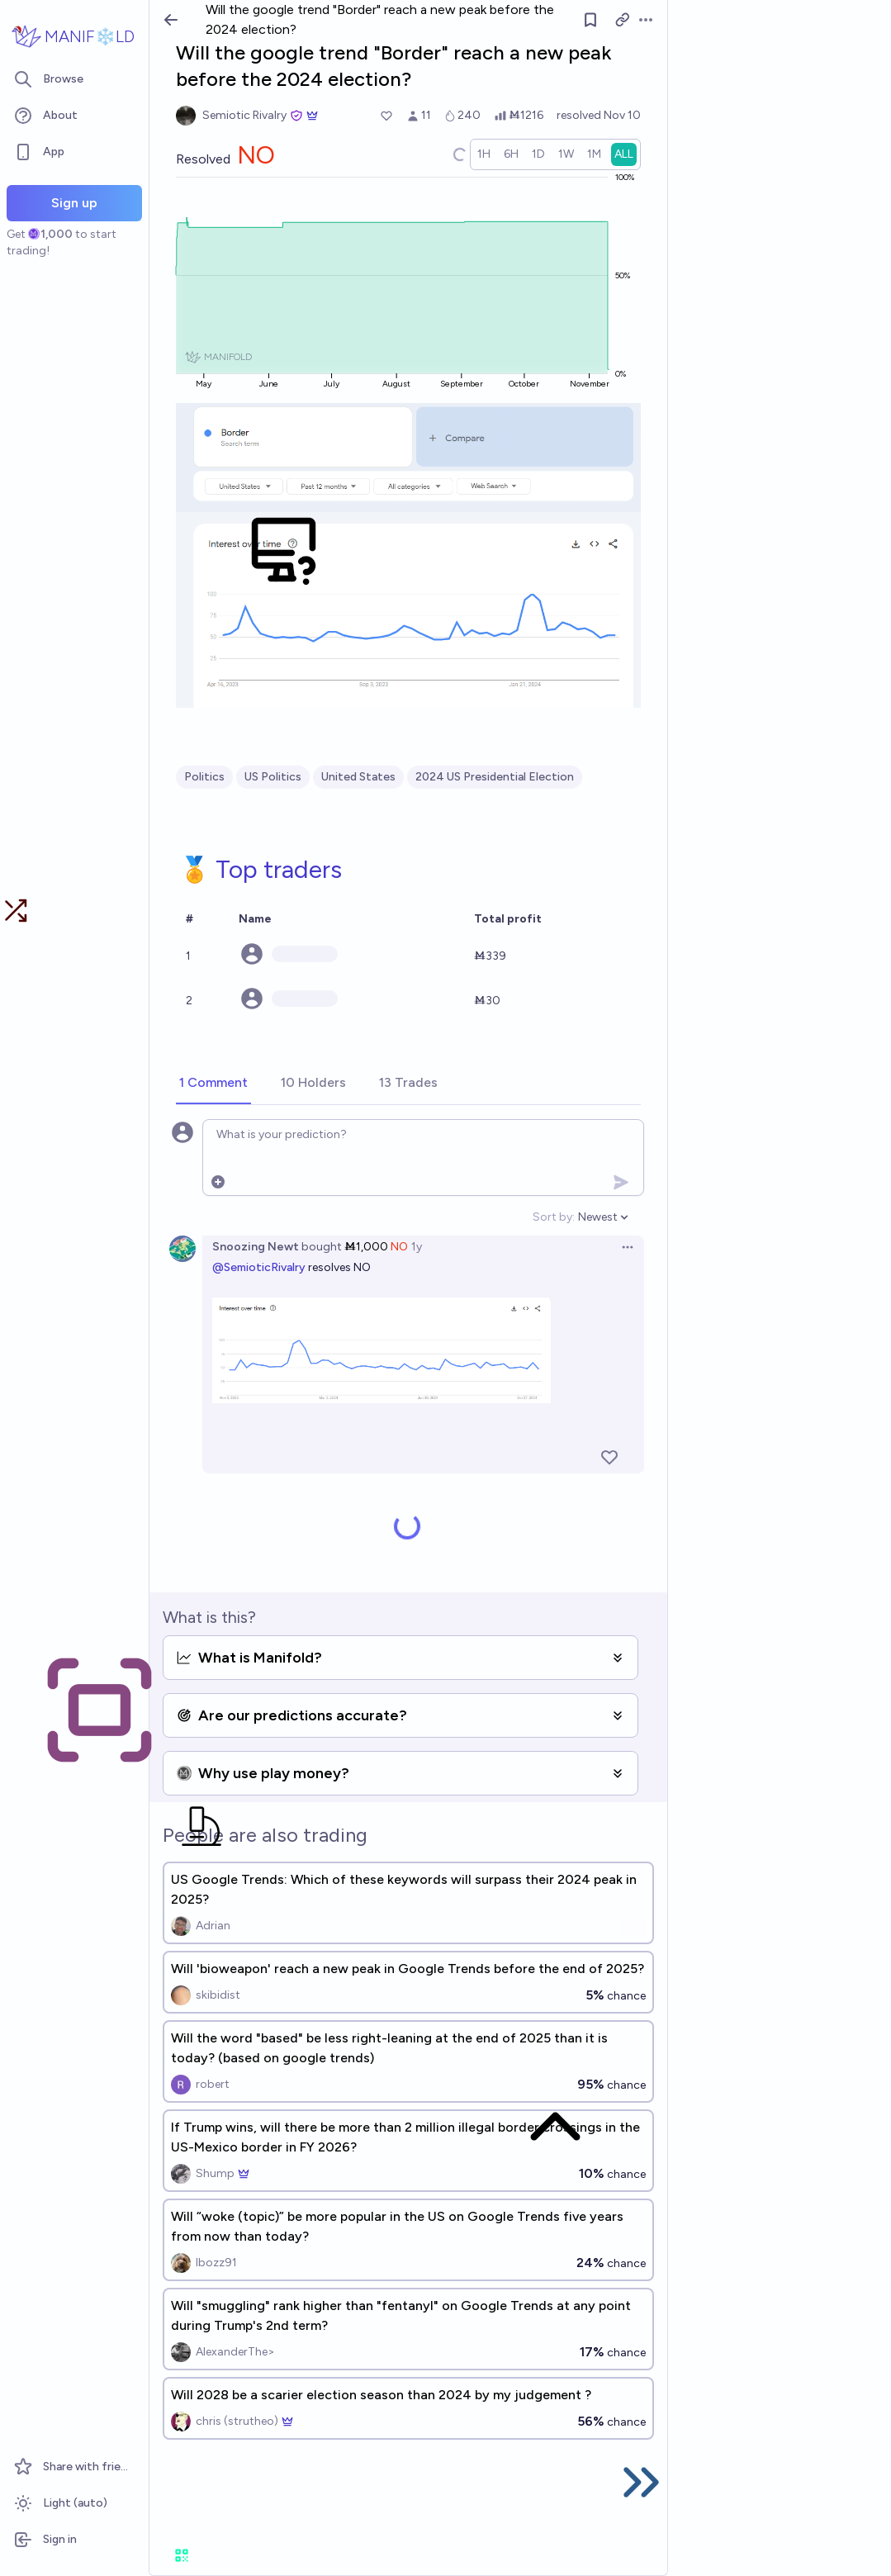 This screenshot has width=891, height=2576. I want to click on get help or support for your desktop device, so click(283, 549).